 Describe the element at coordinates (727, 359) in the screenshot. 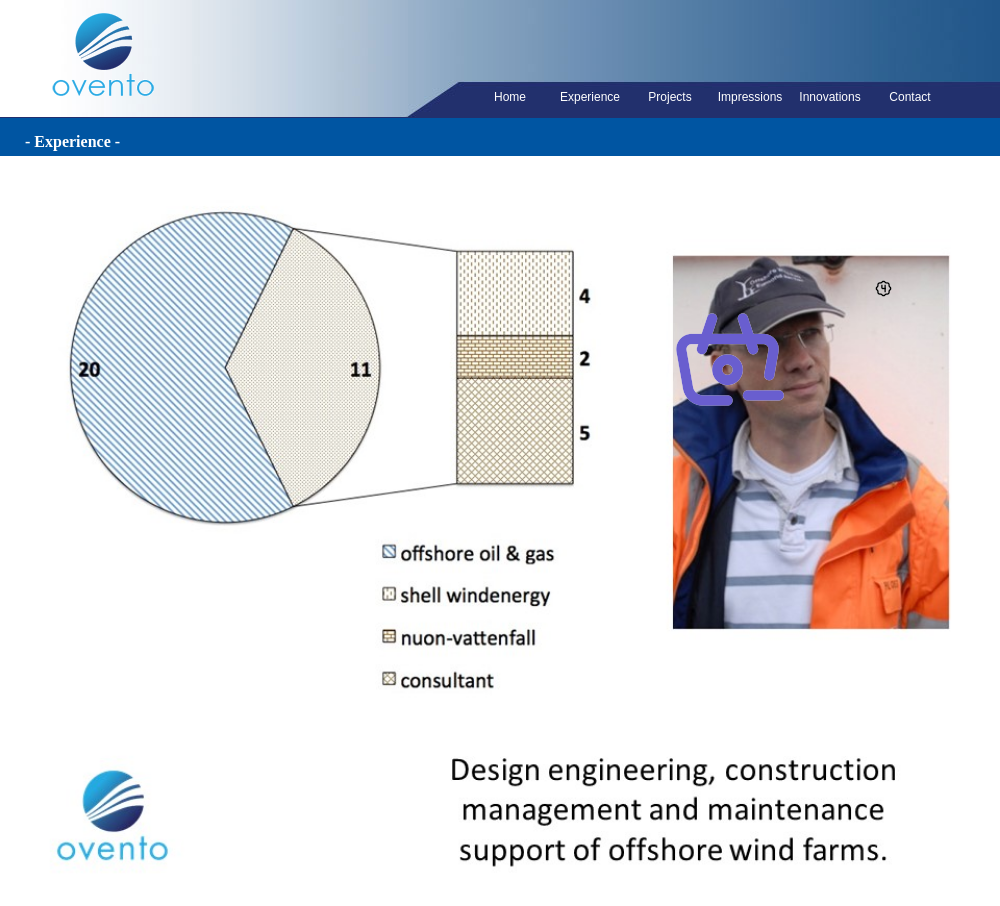

I see `remove item from basket` at that location.